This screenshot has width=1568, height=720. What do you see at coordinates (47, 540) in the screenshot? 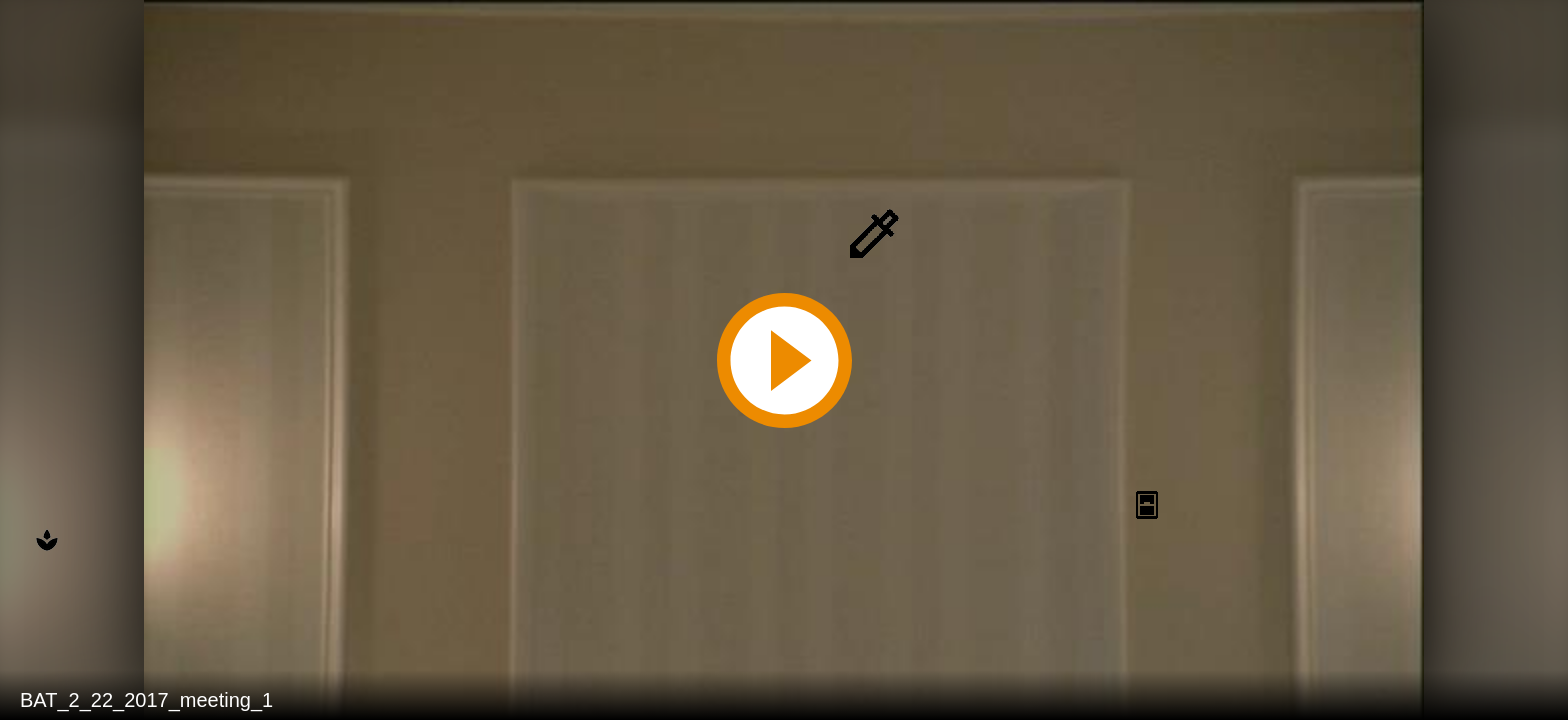
I see `access spa or wellness features` at bounding box center [47, 540].